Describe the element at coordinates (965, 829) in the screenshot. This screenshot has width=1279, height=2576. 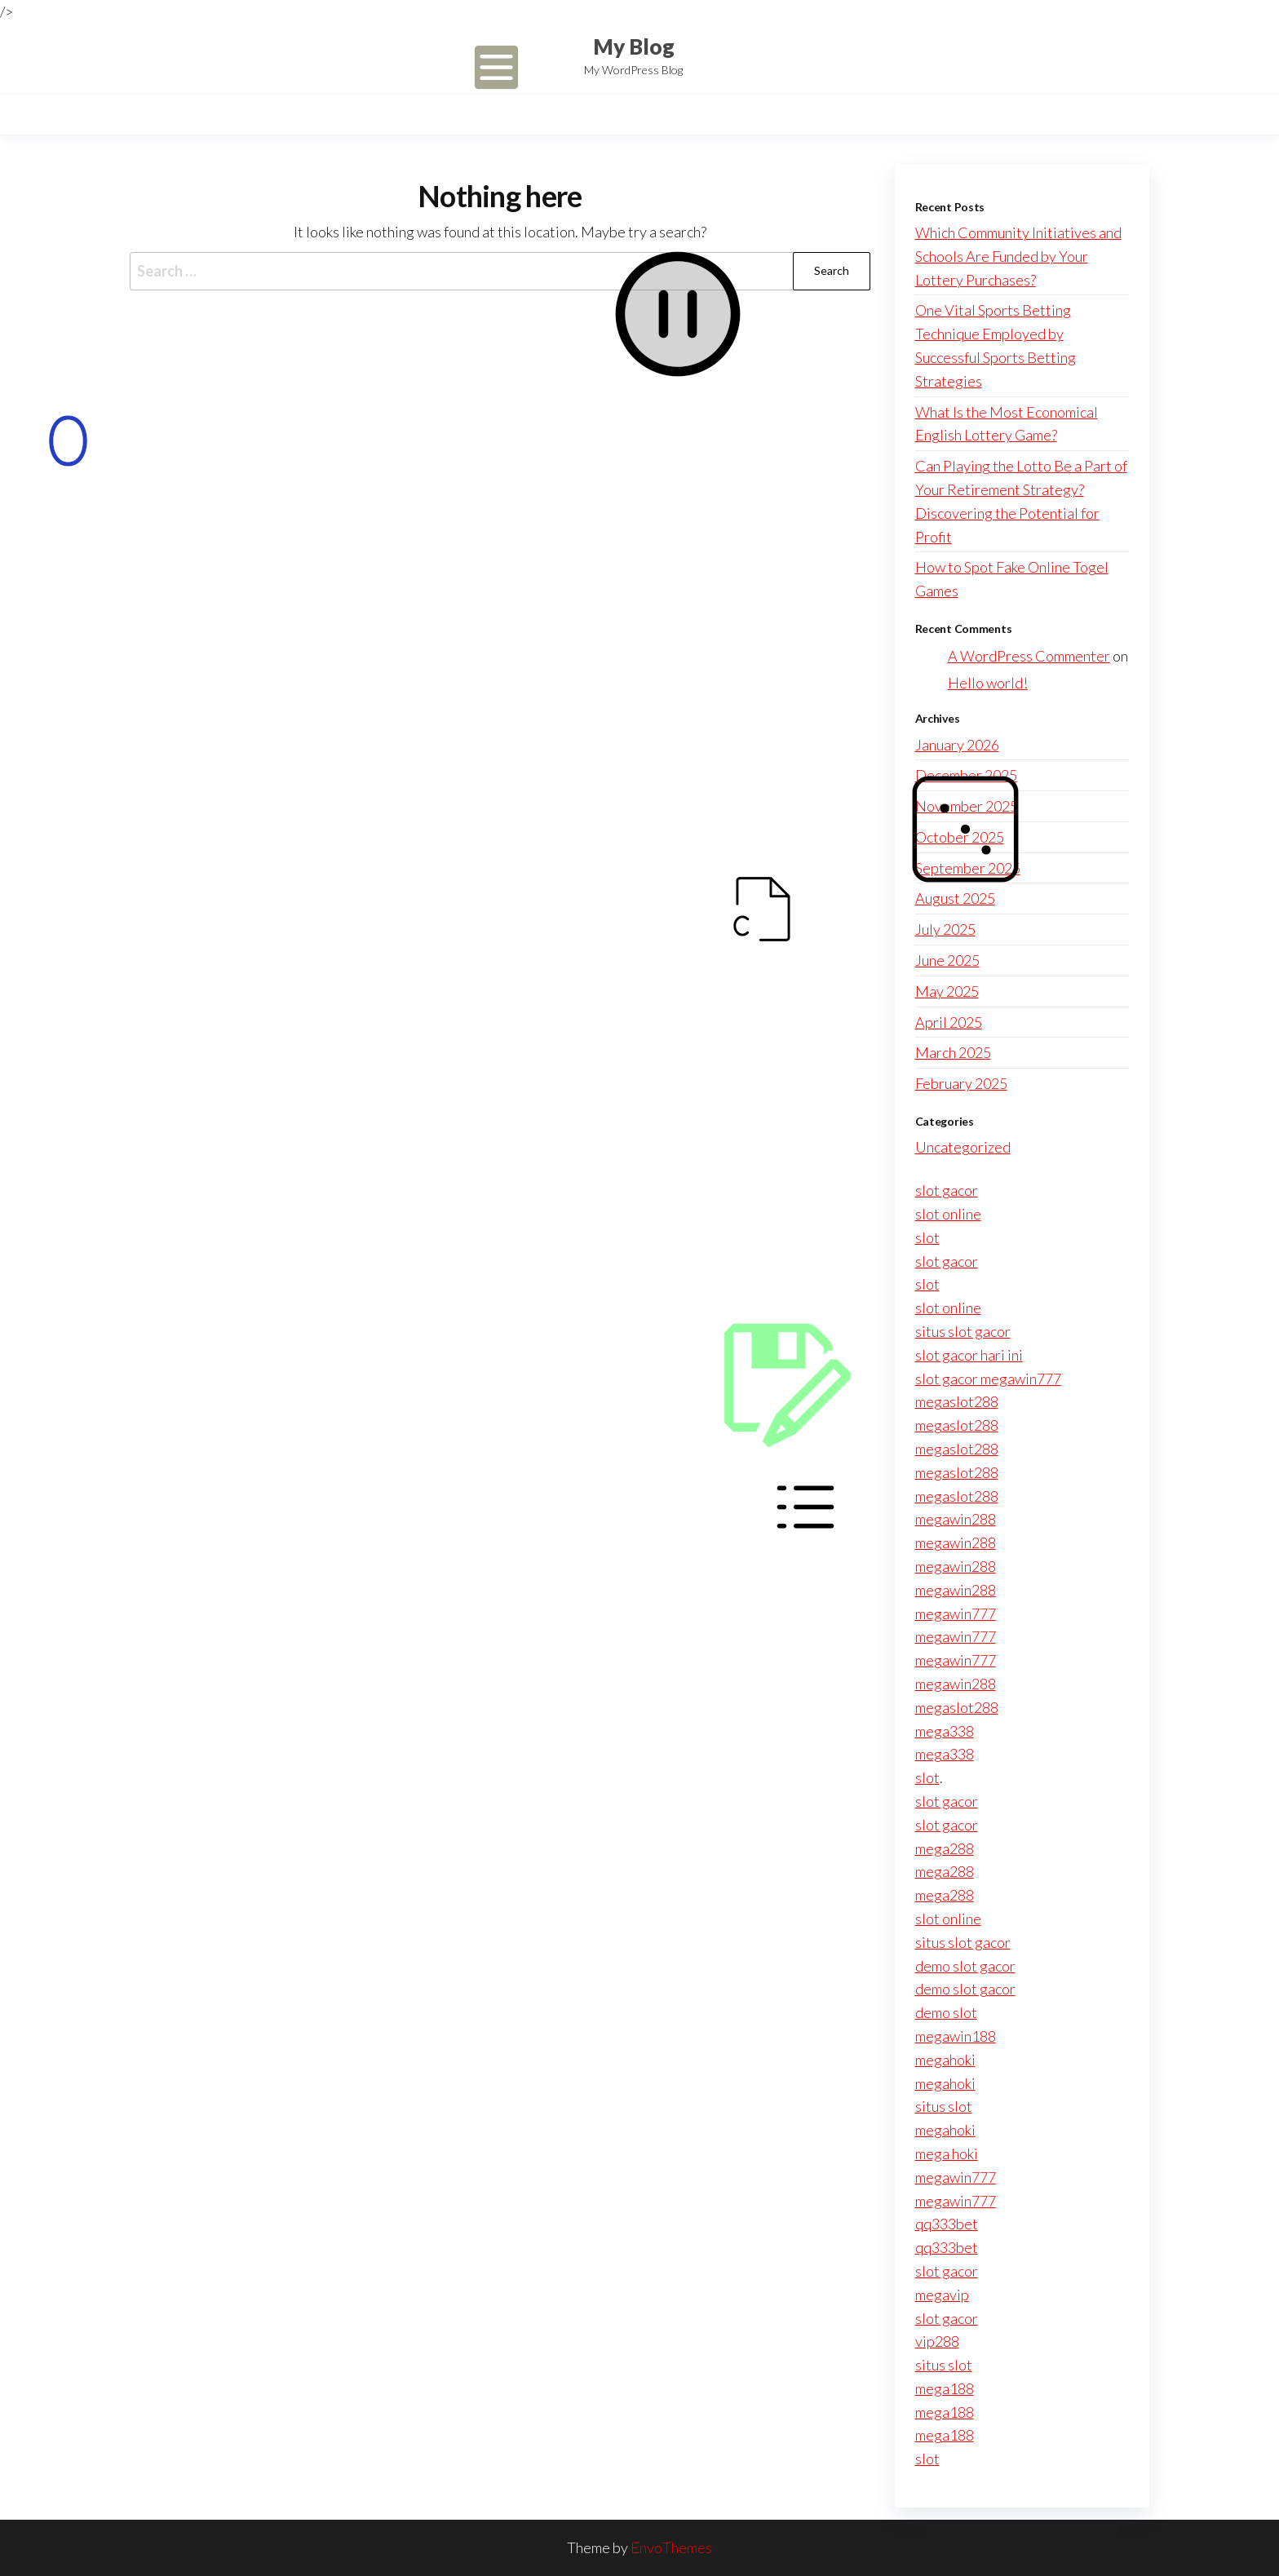
I see `roll or randomize a selection` at that location.